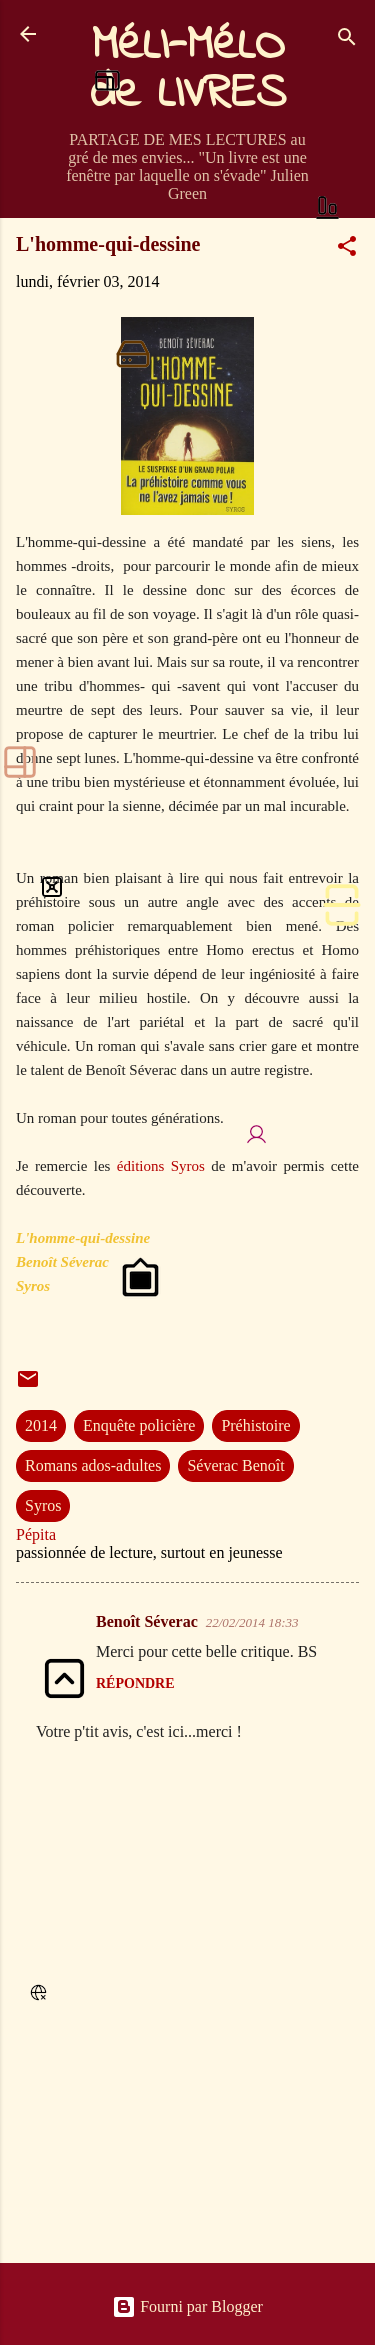 This screenshot has width=375, height=2345. What do you see at coordinates (20, 762) in the screenshot?
I see `toggle right and bottom panel layout` at bounding box center [20, 762].